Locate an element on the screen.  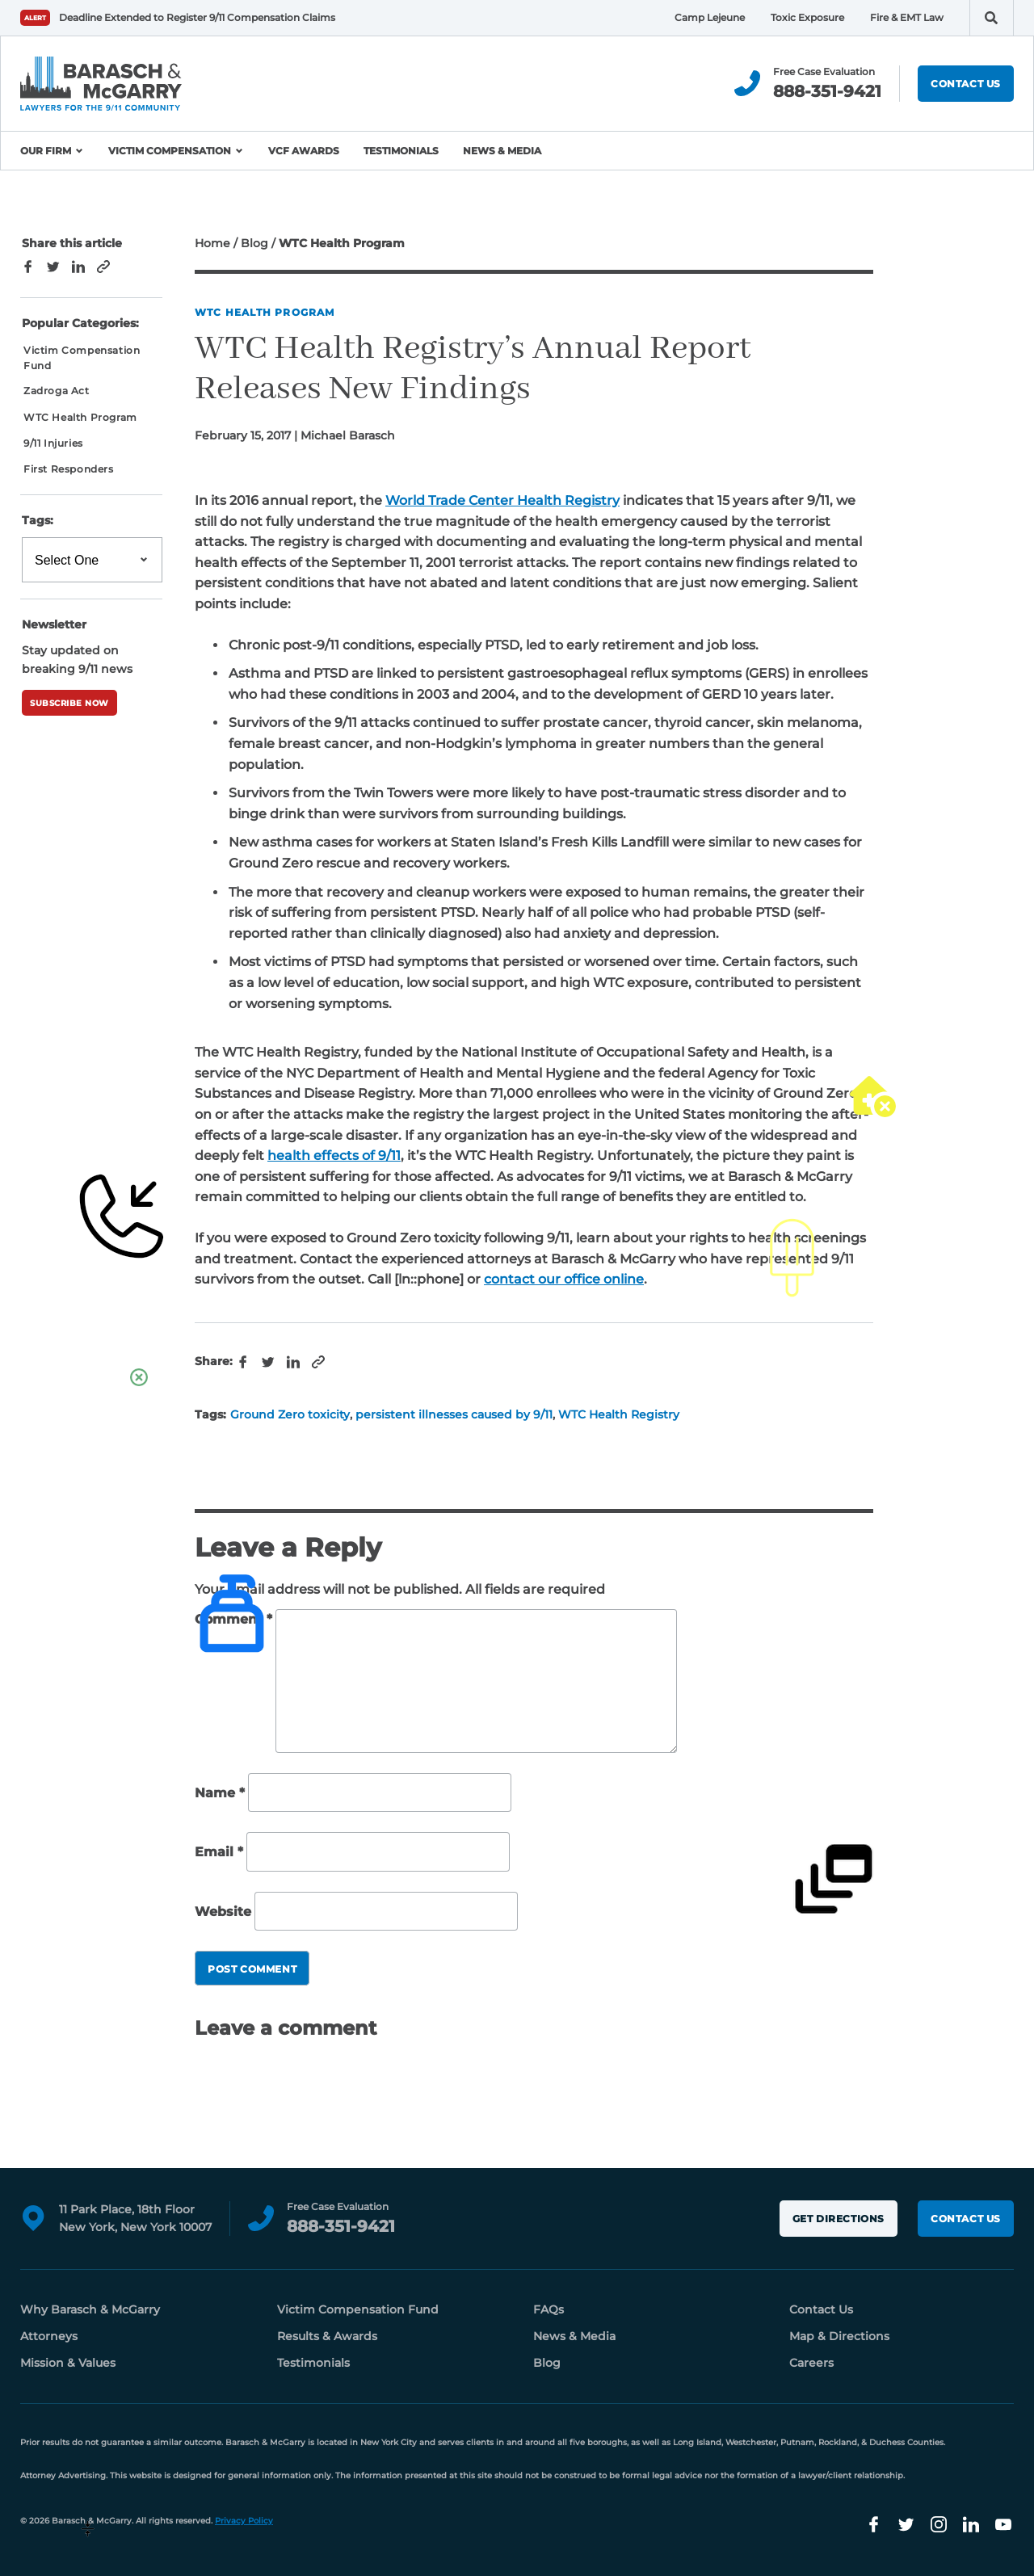
access hand washing or hygiene instructions is located at coordinates (232, 1615).